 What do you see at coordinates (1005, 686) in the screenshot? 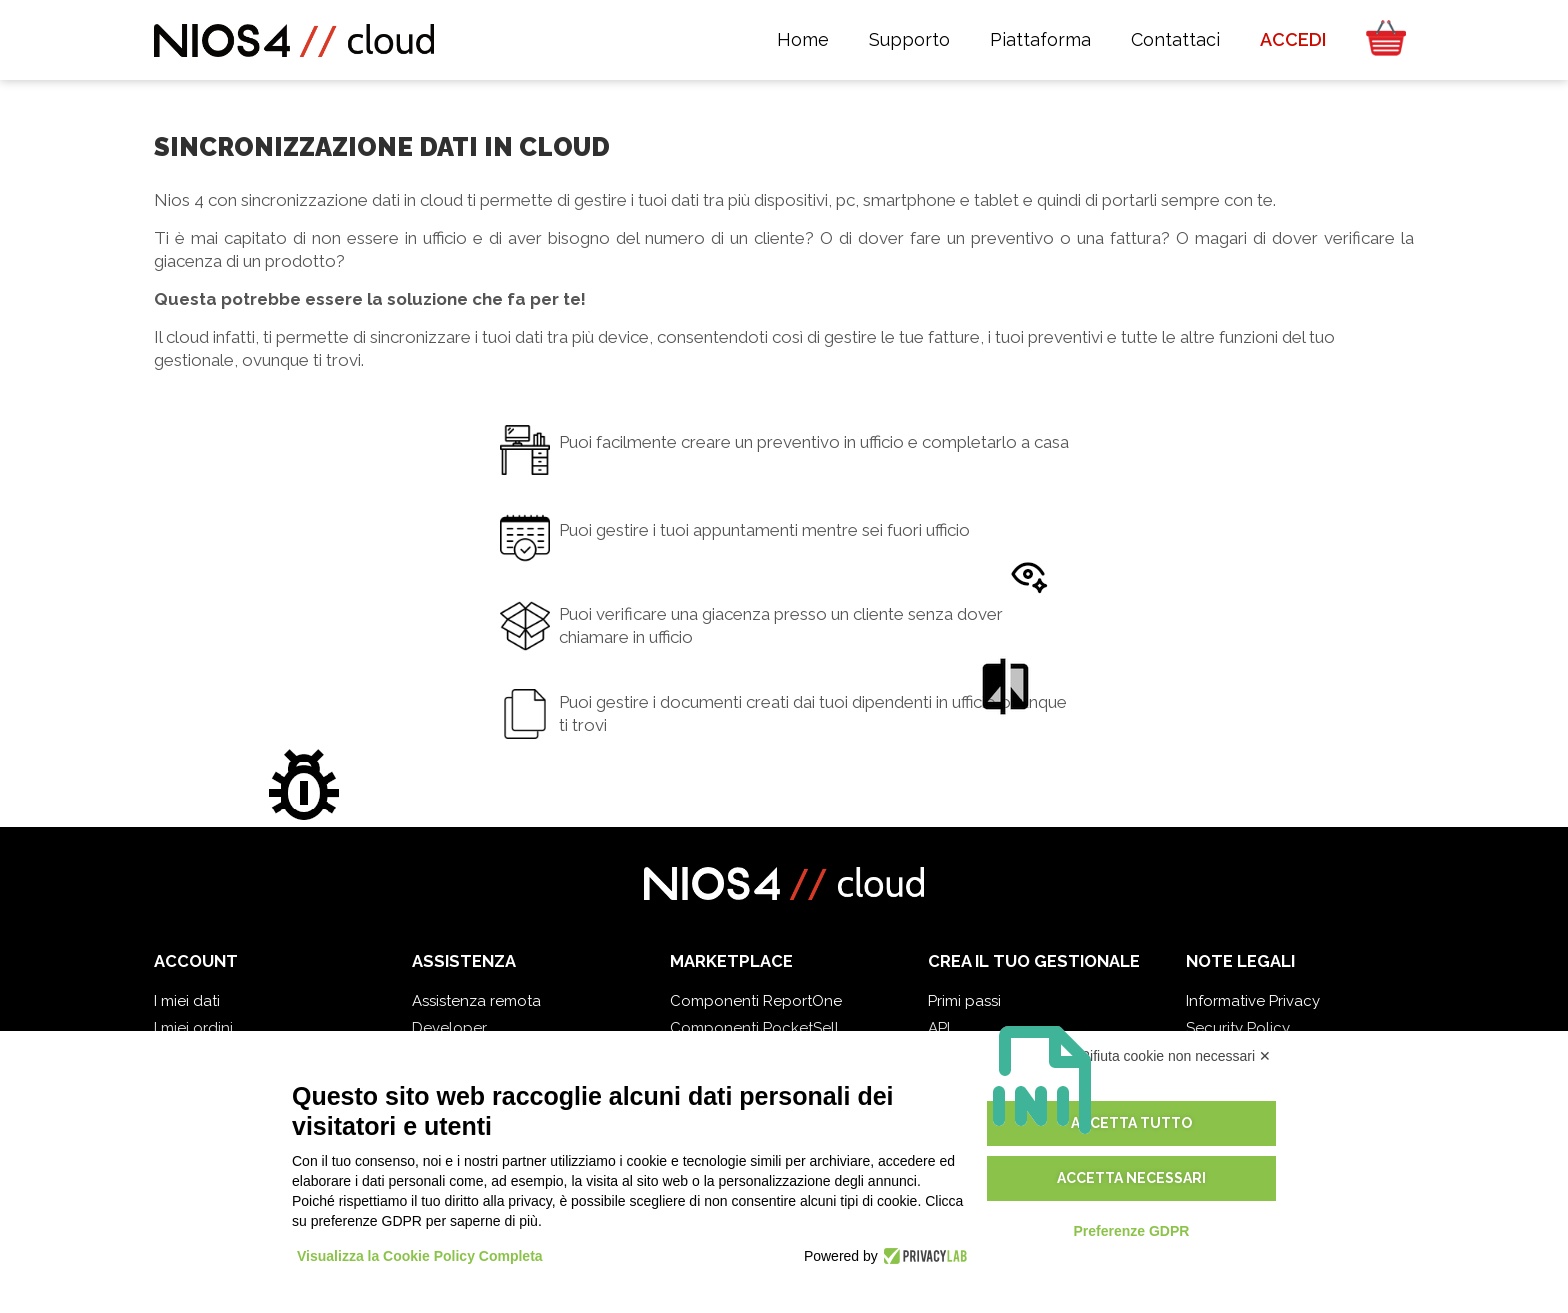
I see `compare two images side by side` at bounding box center [1005, 686].